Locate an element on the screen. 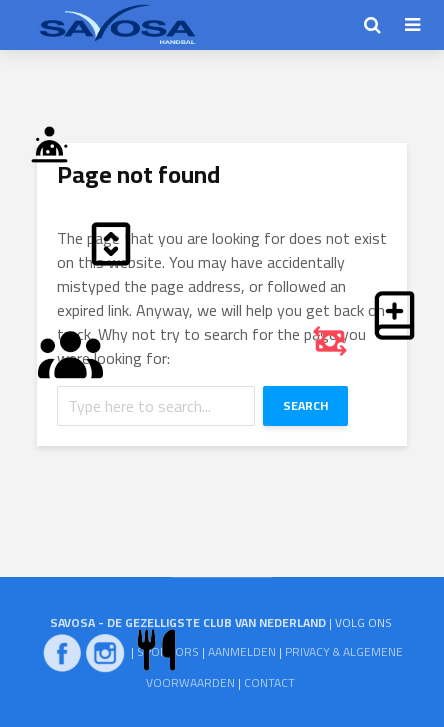 Image resolution: width=444 pixels, height=727 pixels. access food and dining options is located at coordinates (157, 650).